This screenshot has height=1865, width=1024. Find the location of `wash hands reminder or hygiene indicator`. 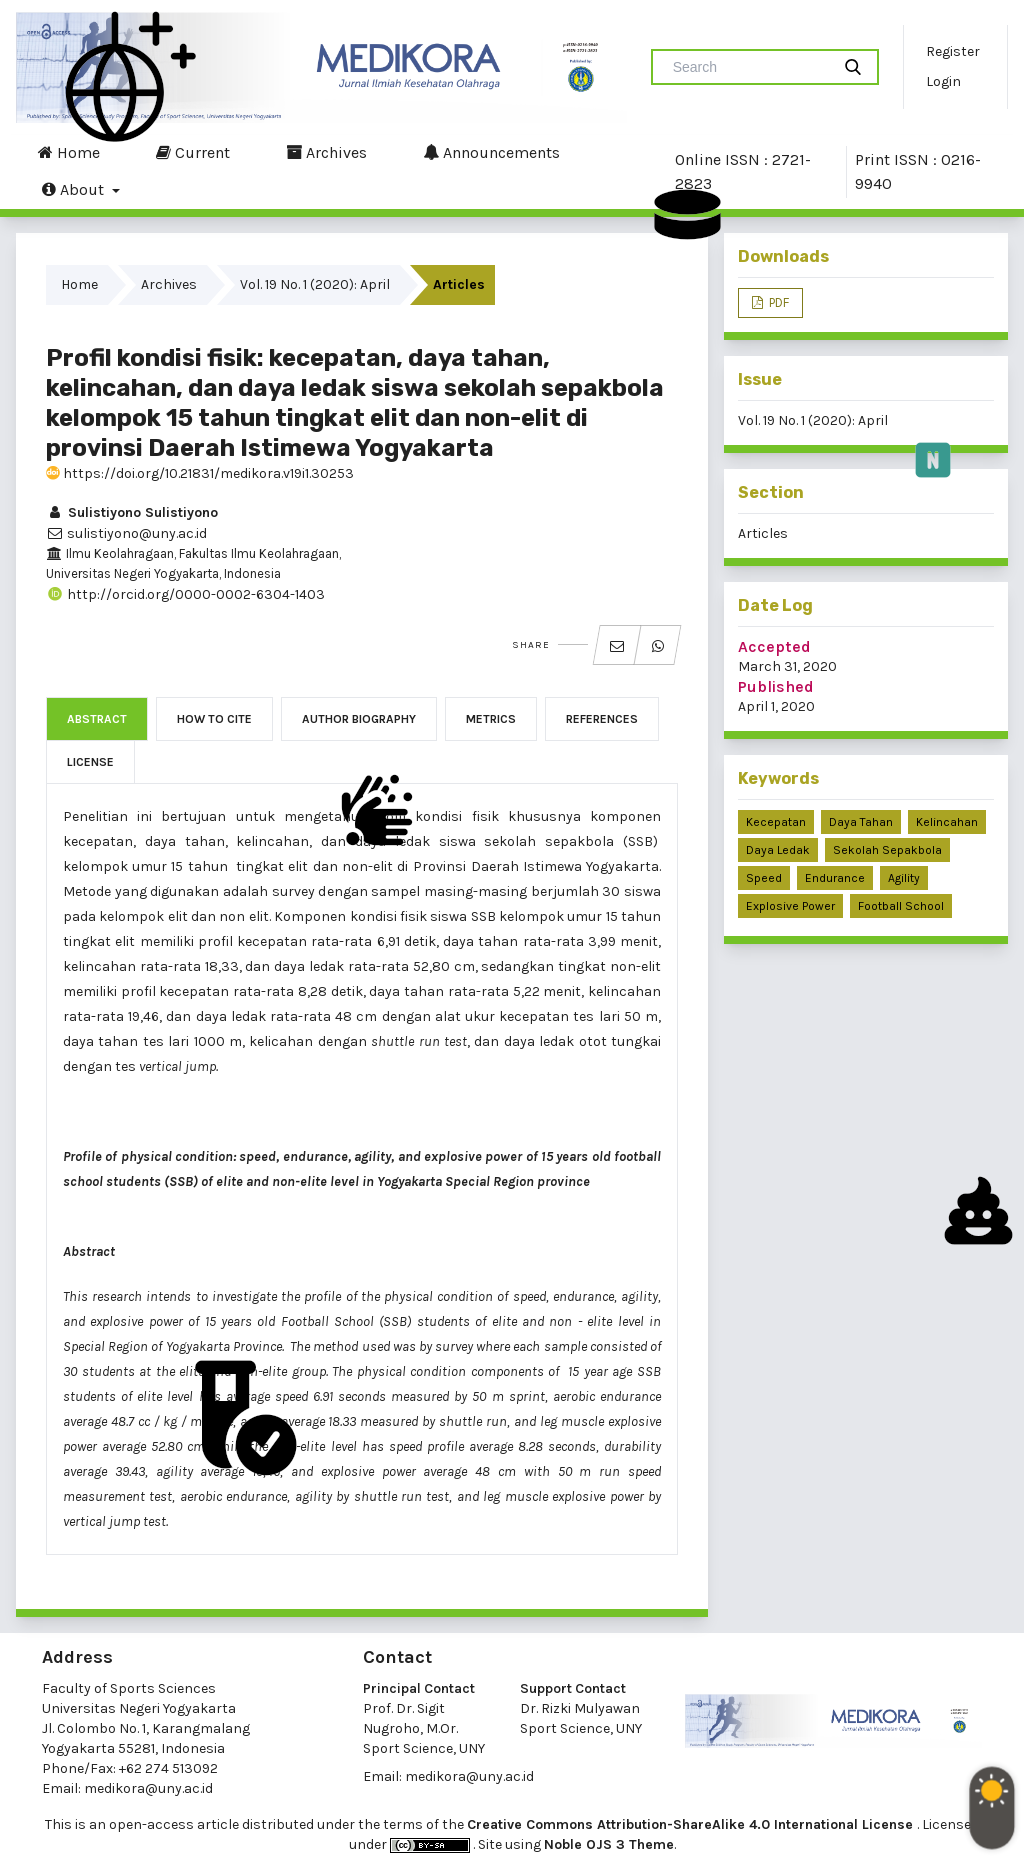

wash hands reminder or hygiene indicator is located at coordinates (377, 810).